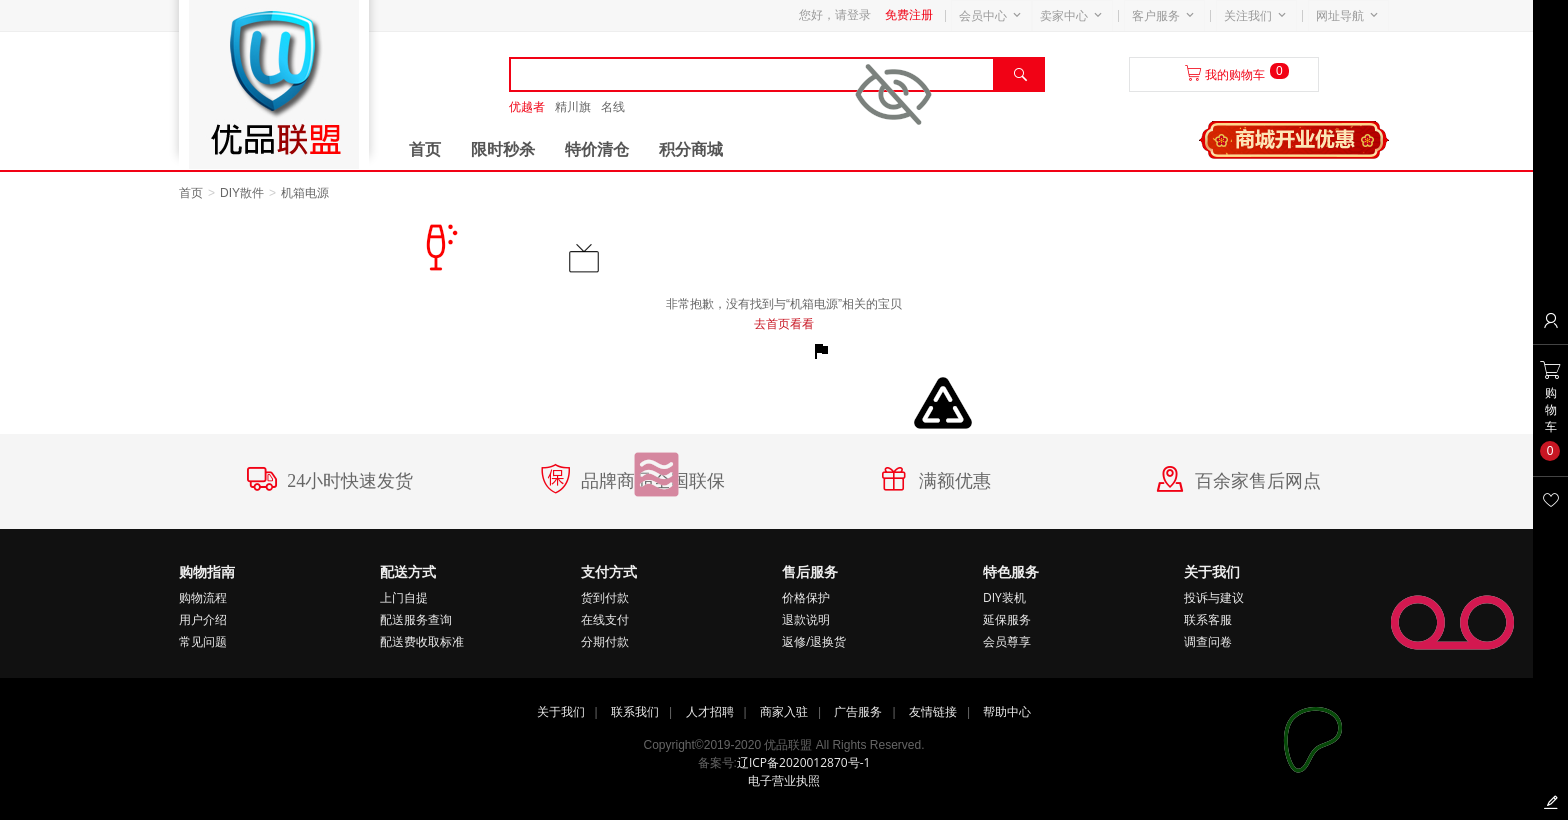  I want to click on hide password or sensitive content, so click(893, 94).